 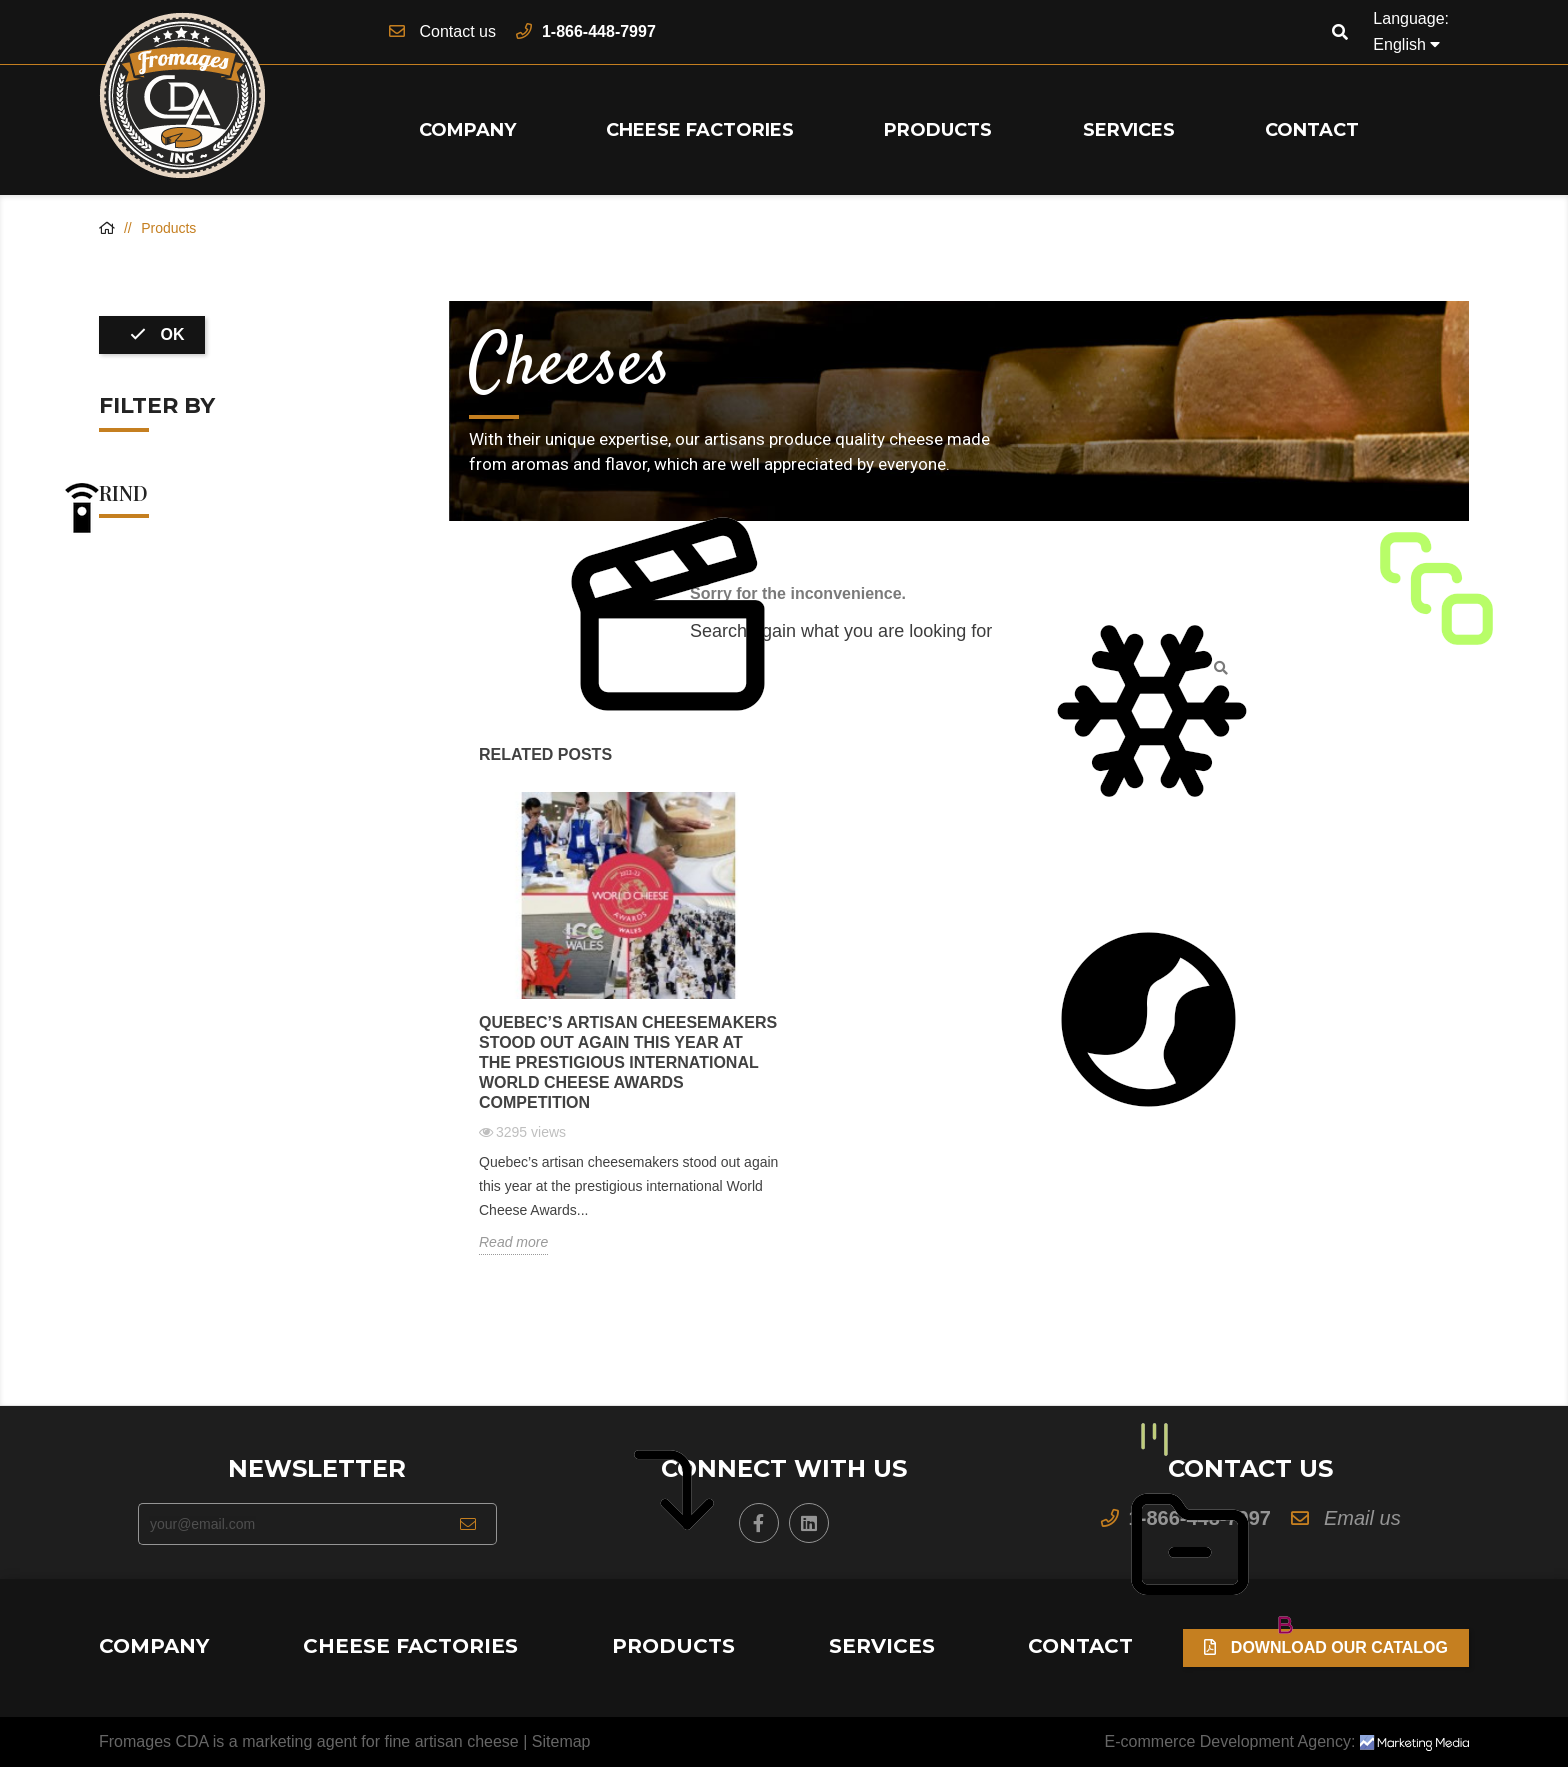 What do you see at coordinates (82, 509) in the screenshot?
I see `access remote control settings` at bounding box center [82, 509].